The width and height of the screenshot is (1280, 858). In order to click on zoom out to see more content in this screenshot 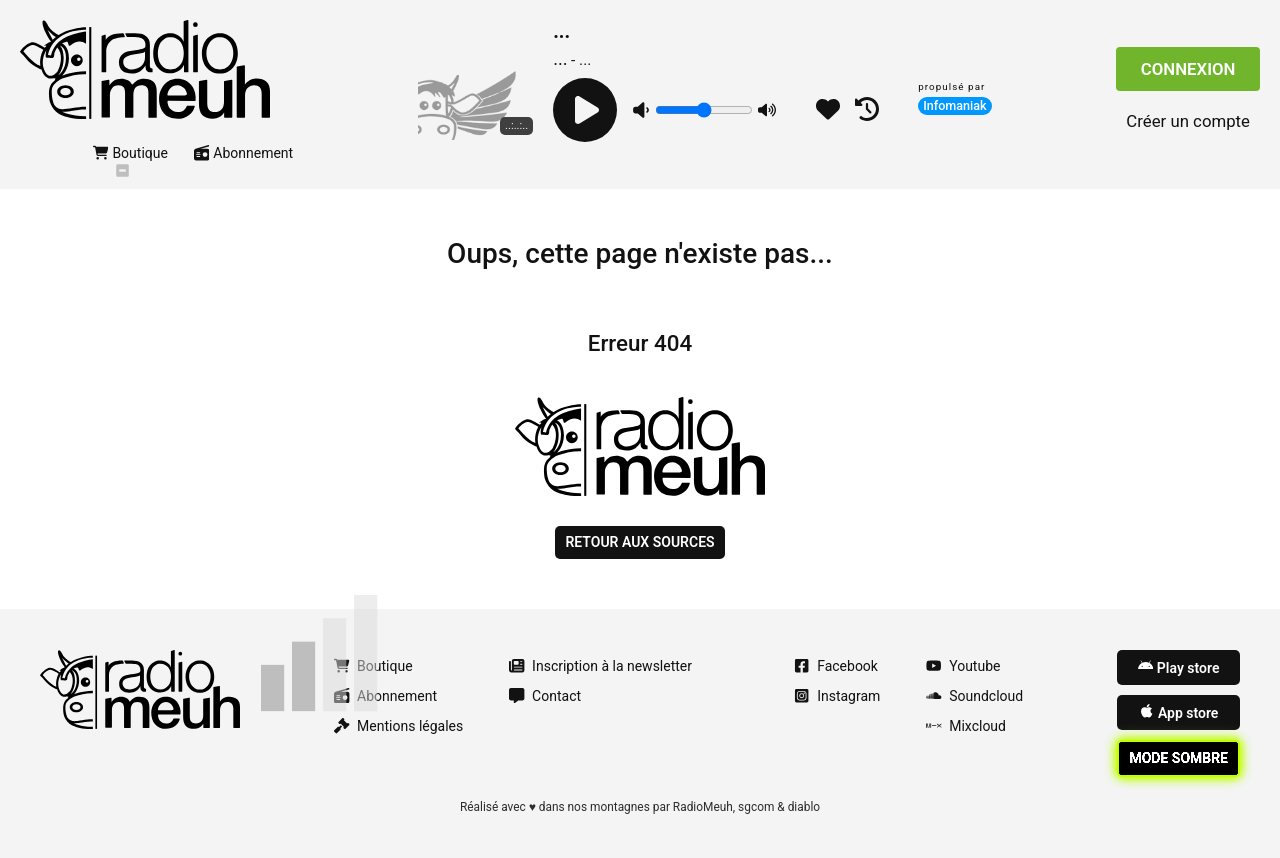, I will do `click(122, 170)`.